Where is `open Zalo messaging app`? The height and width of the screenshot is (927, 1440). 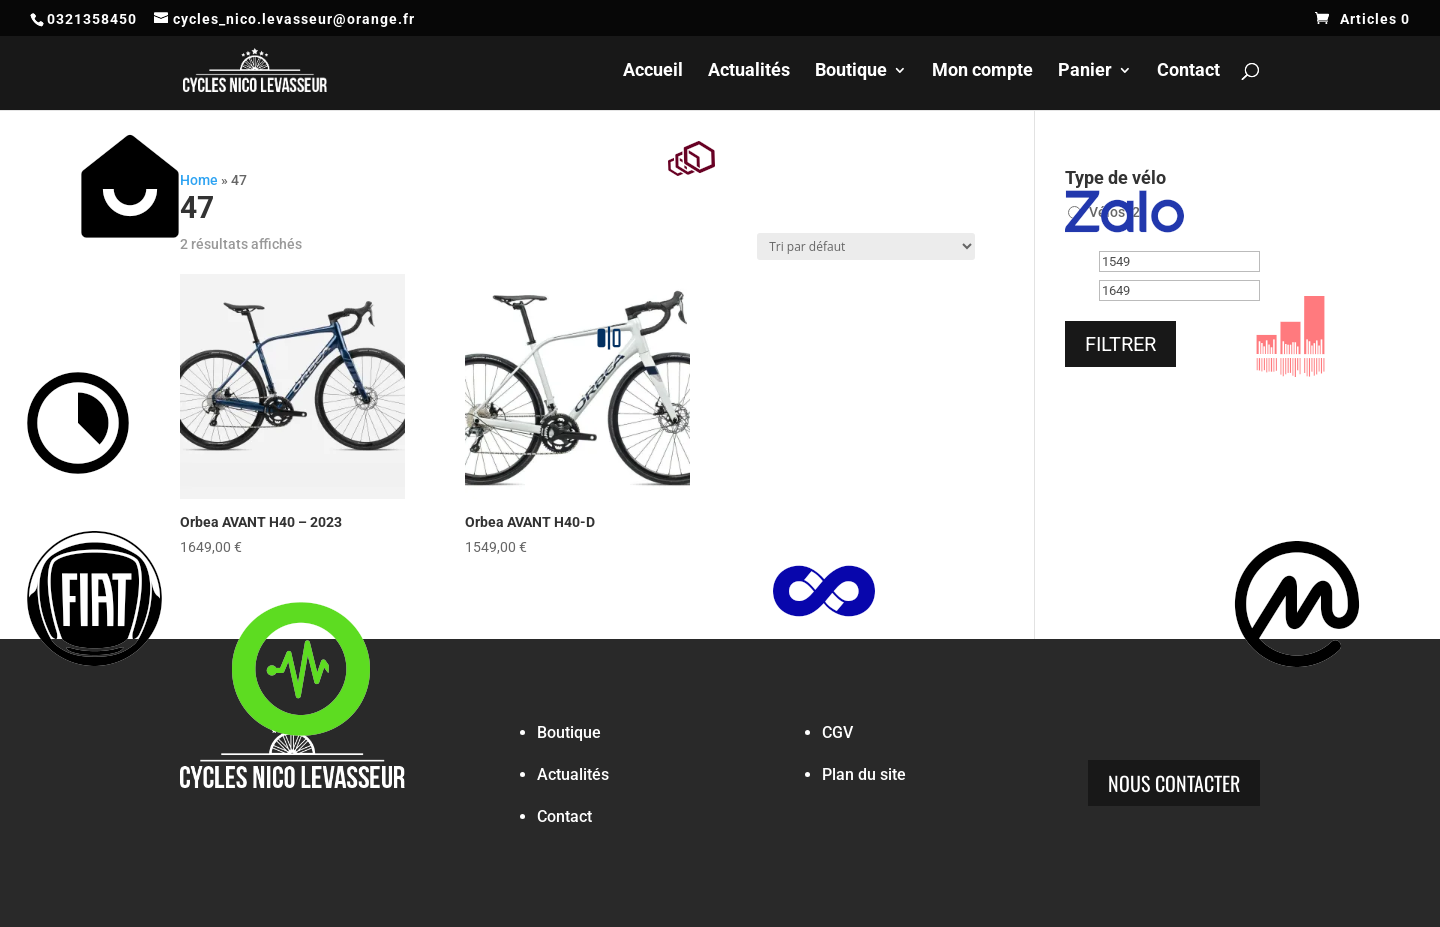
open Zalo messaging app is located at coordinates (1124, 211).